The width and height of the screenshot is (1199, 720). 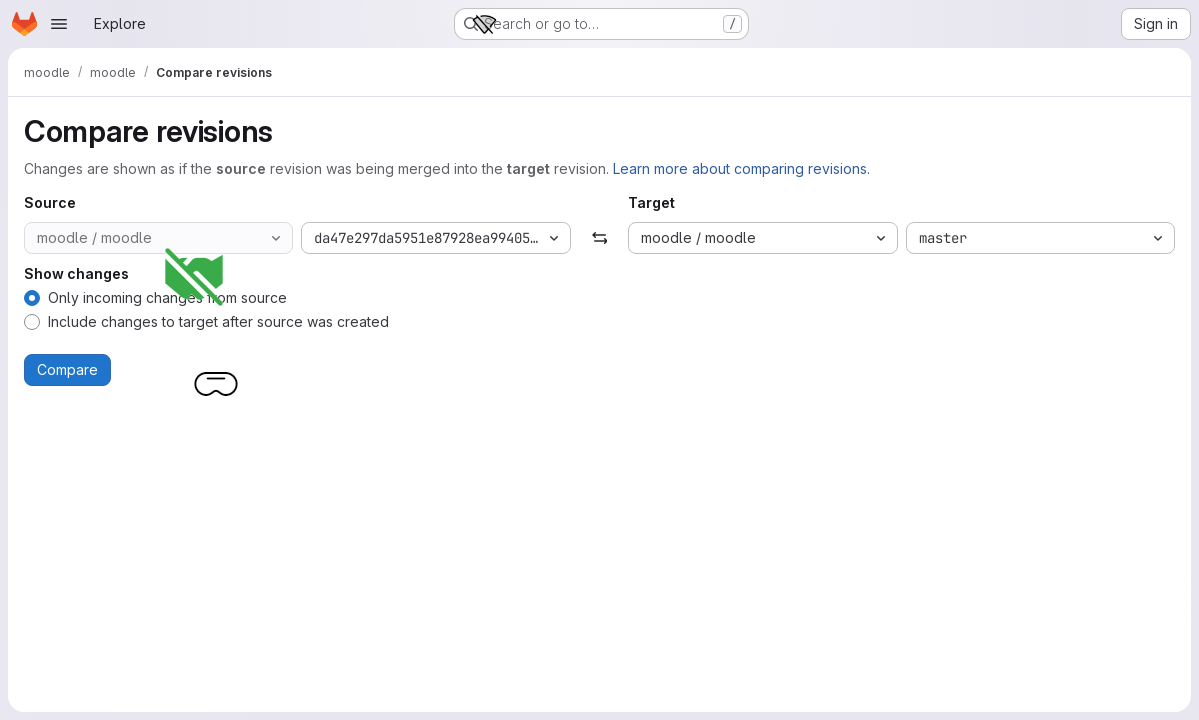 What do you see at coordinates (194, 277) in the screenshot?
I see `indicates agreement or partnership is cancelled` at bounding box center [194, 277].